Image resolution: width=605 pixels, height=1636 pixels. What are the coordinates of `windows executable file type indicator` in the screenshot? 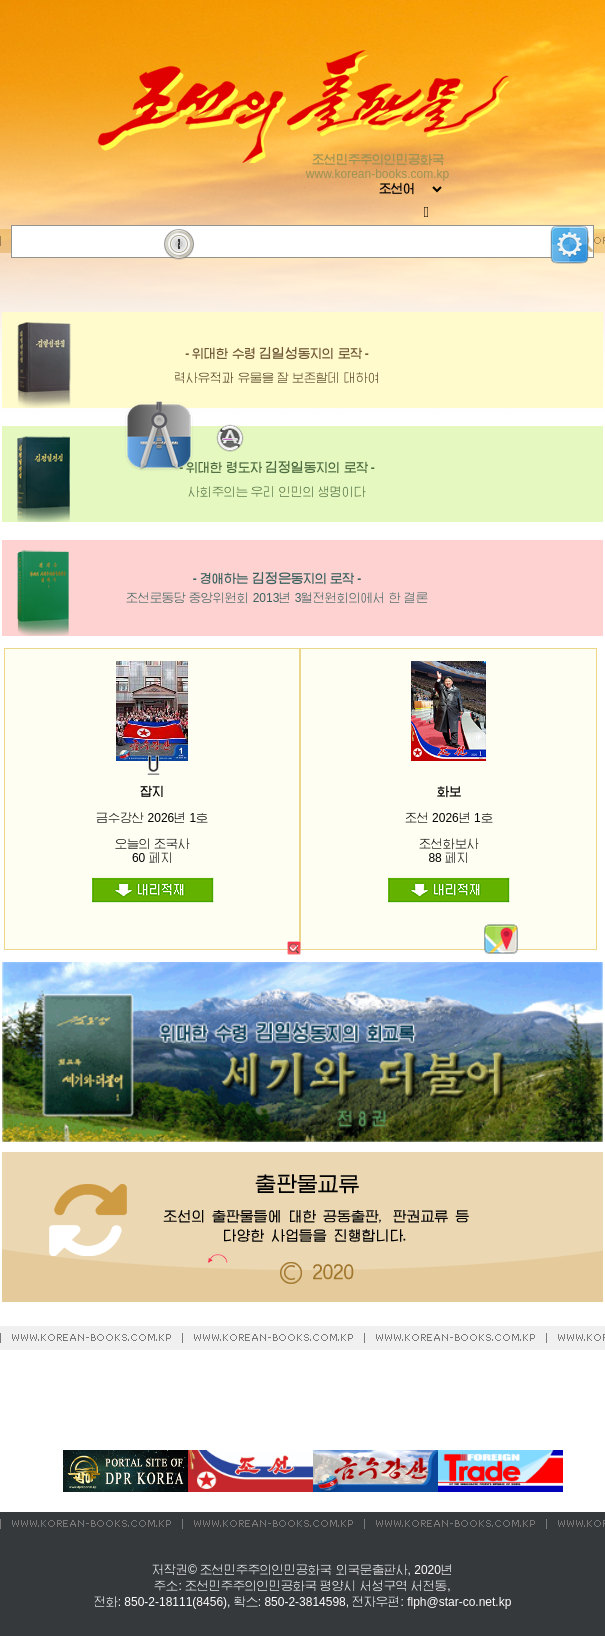 It's located at (569, 244).